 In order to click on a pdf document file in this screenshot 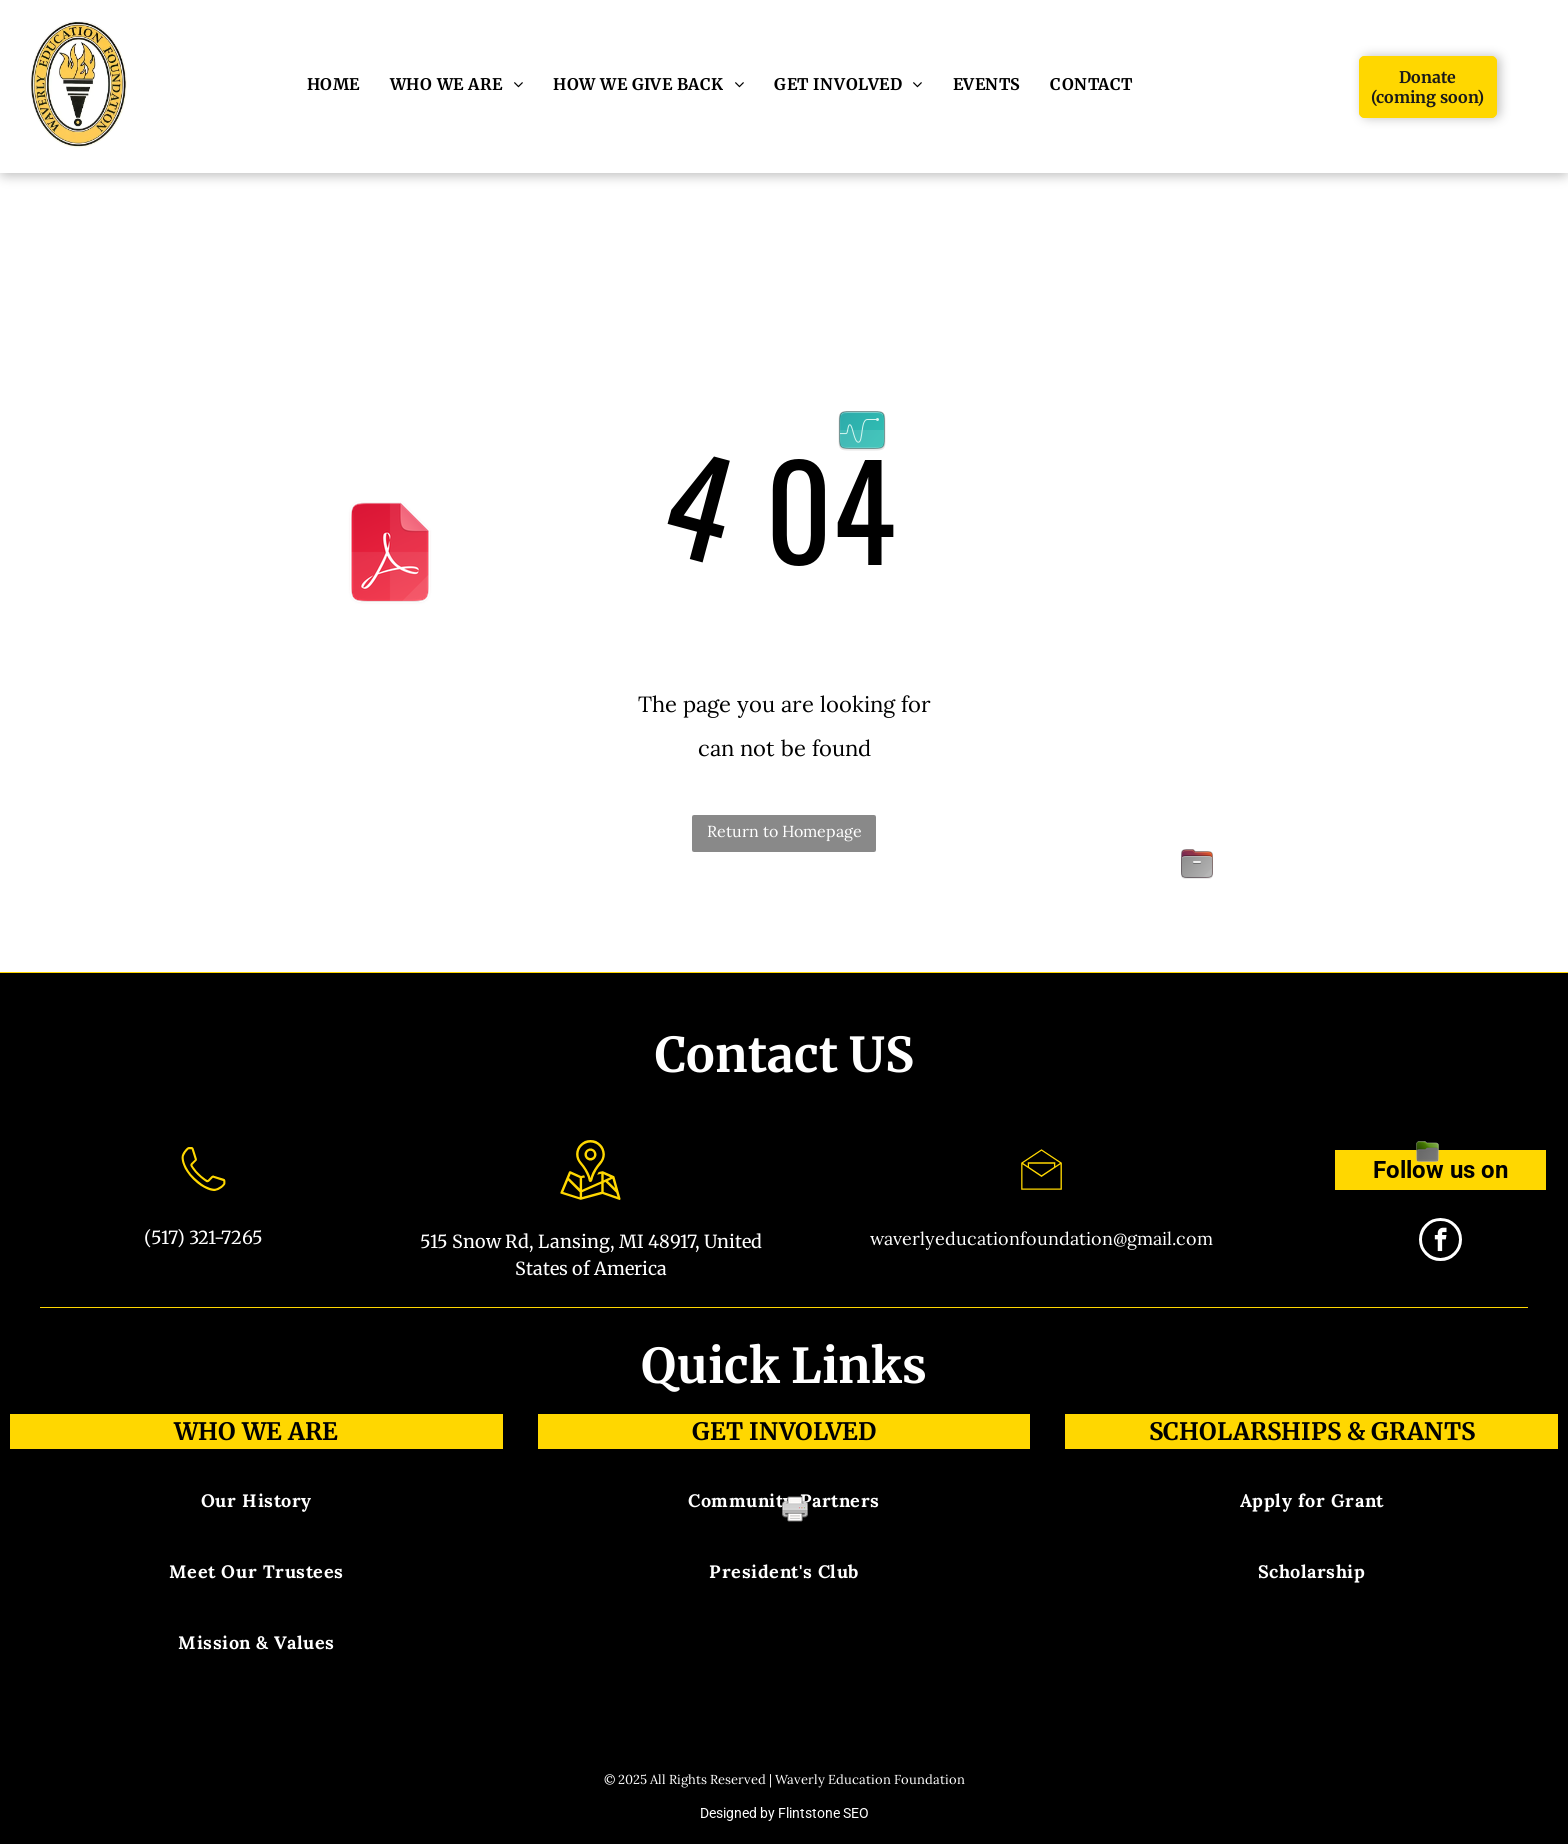, I will do `click(390, 552)`.